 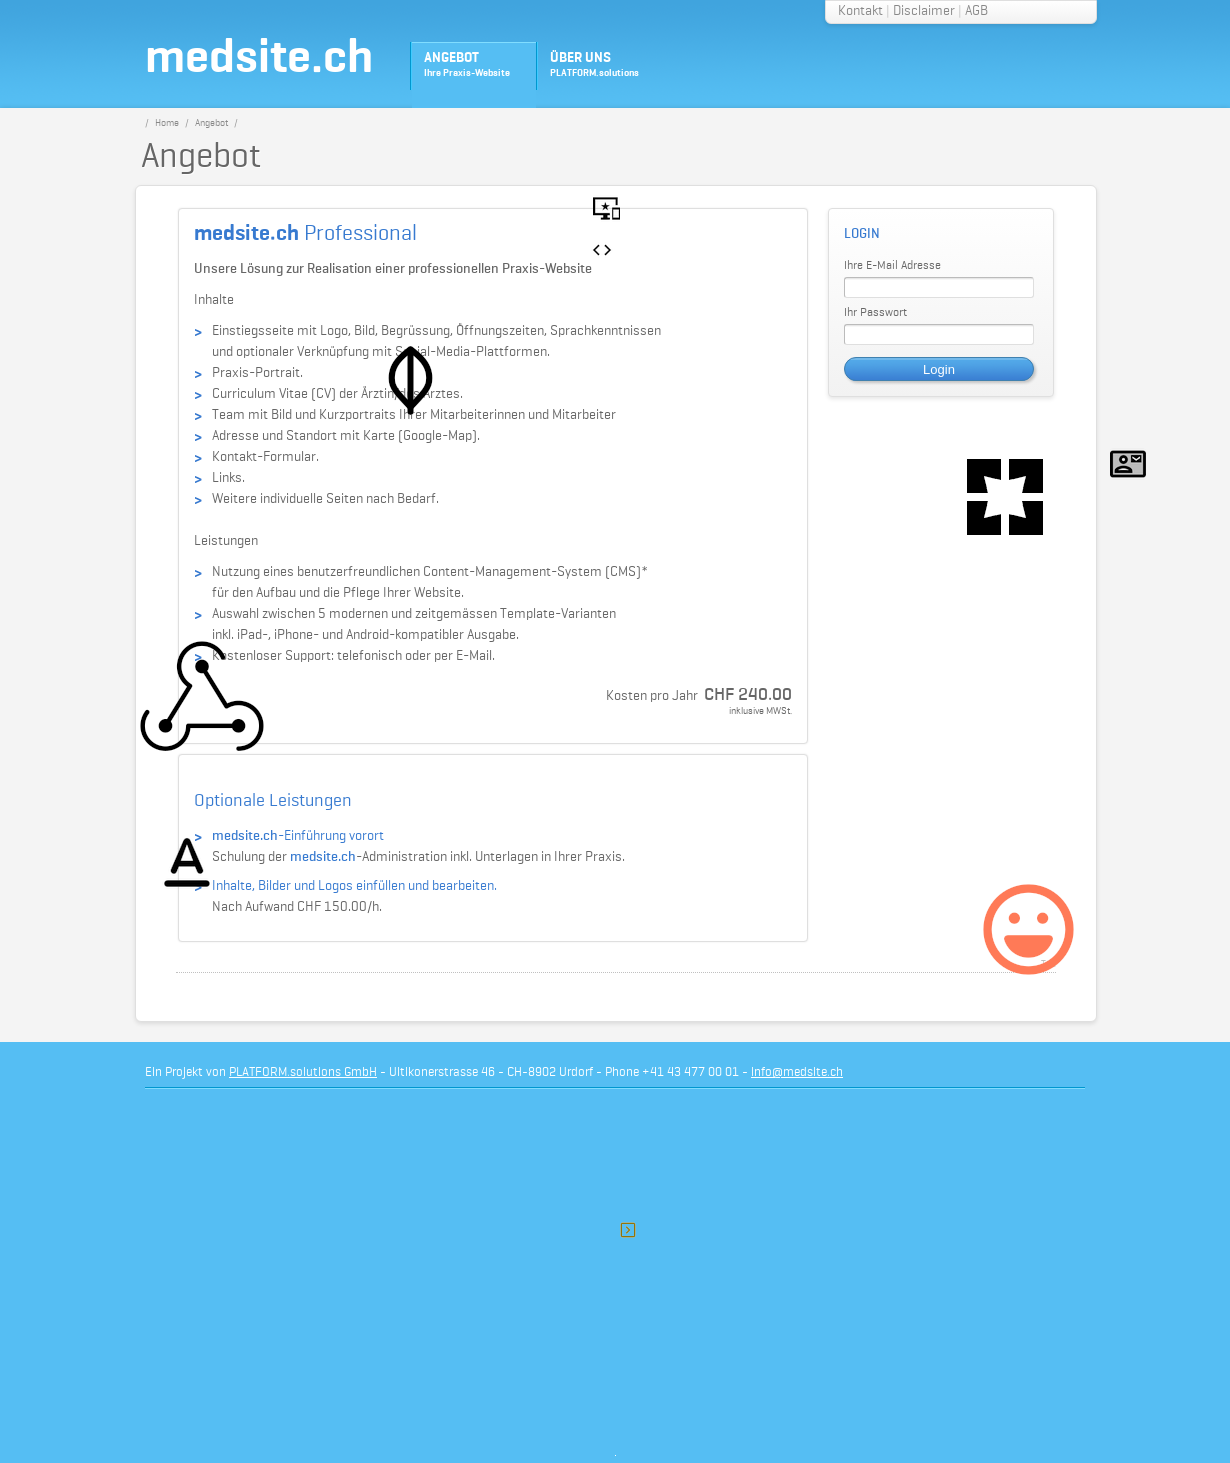 What do you see at coordinates (1005, 497) in the screenshot?
I see `view pages or documents` at bounding box center [1005, 497].